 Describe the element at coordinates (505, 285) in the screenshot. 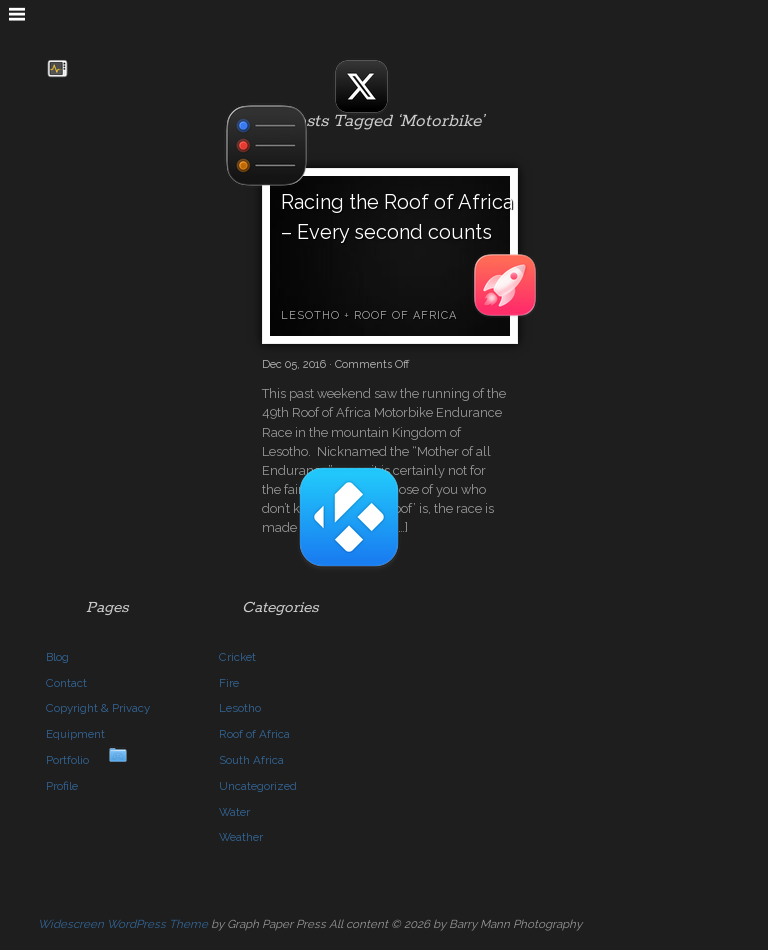

I see `launch the games app` at that location.